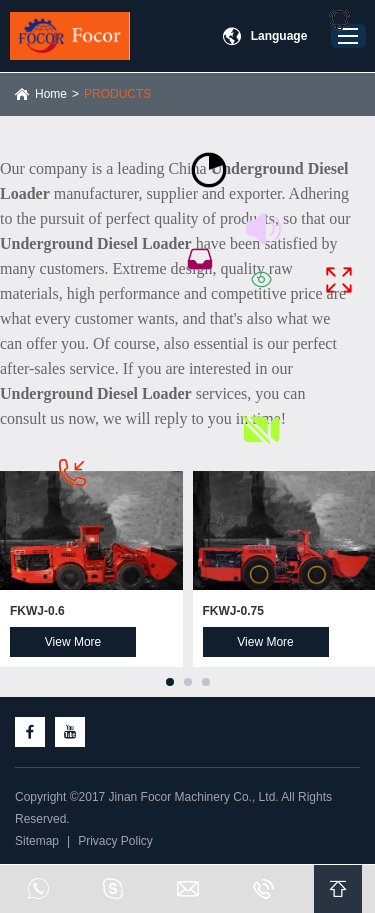 This screenshot has height=913, width=375. Describe the element at coordinates (261, 279) in the screenshot. I see `view or preview content` at that location.